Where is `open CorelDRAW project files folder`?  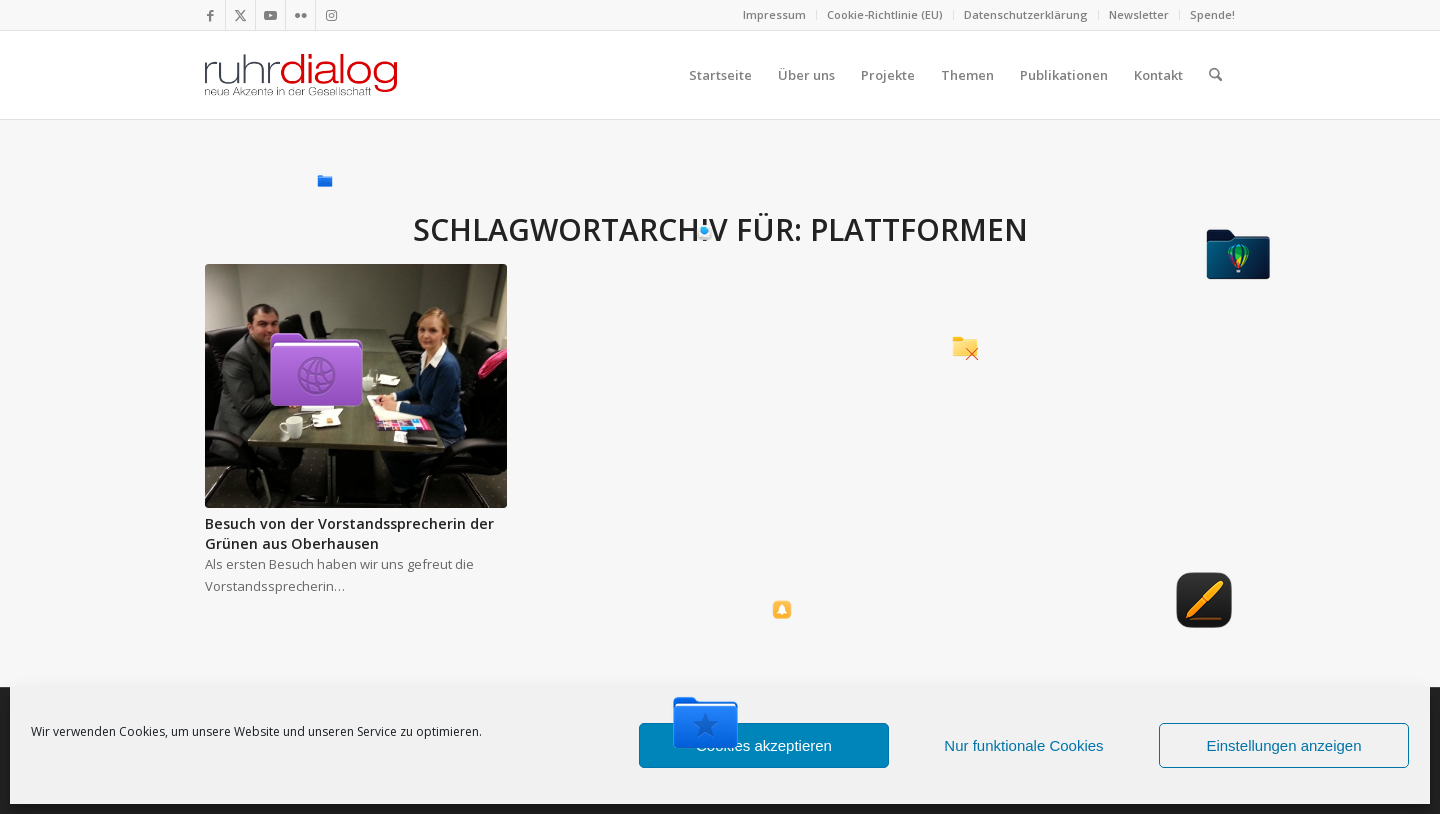
open CorelDRAW project files folder is located at coordinates (1238, 256).